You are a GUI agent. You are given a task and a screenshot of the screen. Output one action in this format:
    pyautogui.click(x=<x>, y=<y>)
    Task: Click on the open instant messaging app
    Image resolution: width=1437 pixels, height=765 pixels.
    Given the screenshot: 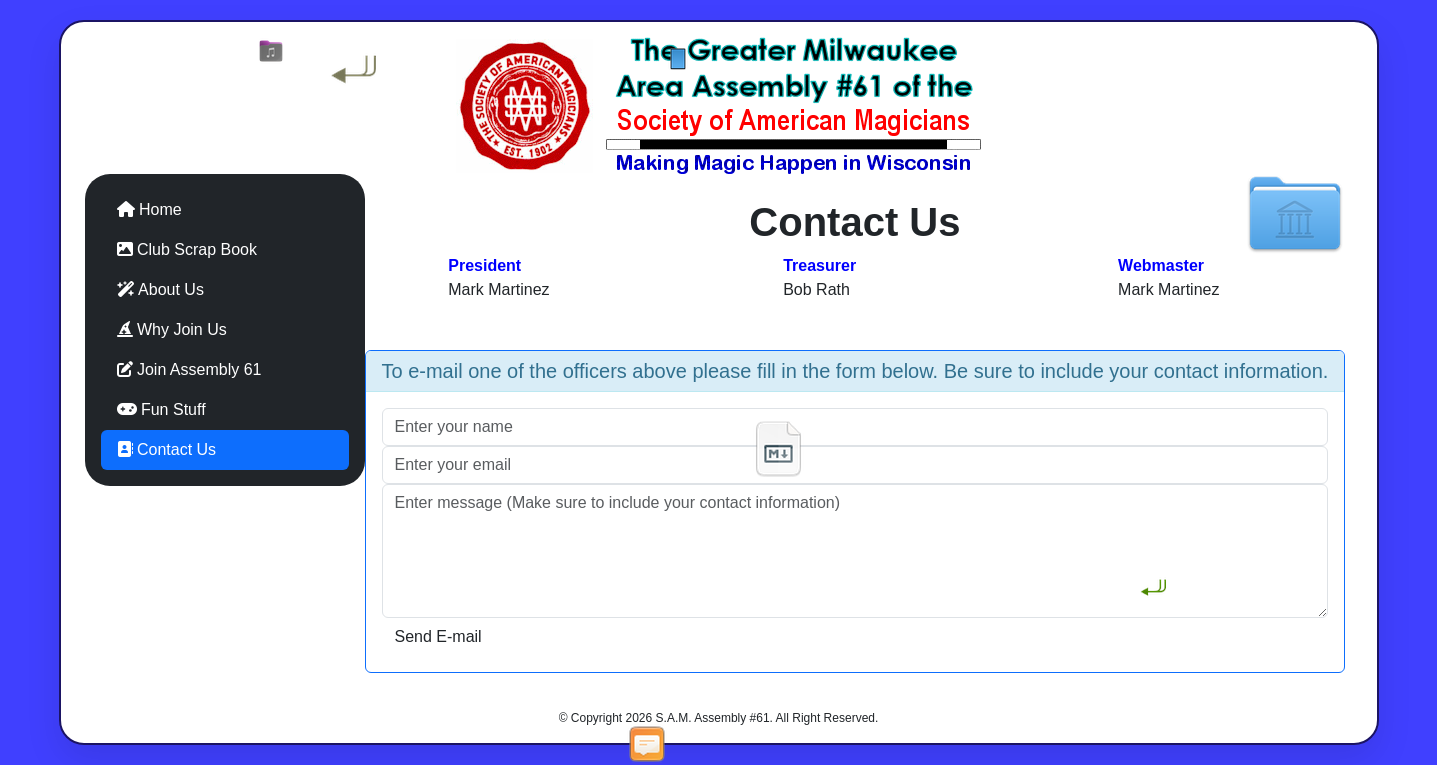 What is the action you would take?
    pyautogui.click(x=647, y=744)
    